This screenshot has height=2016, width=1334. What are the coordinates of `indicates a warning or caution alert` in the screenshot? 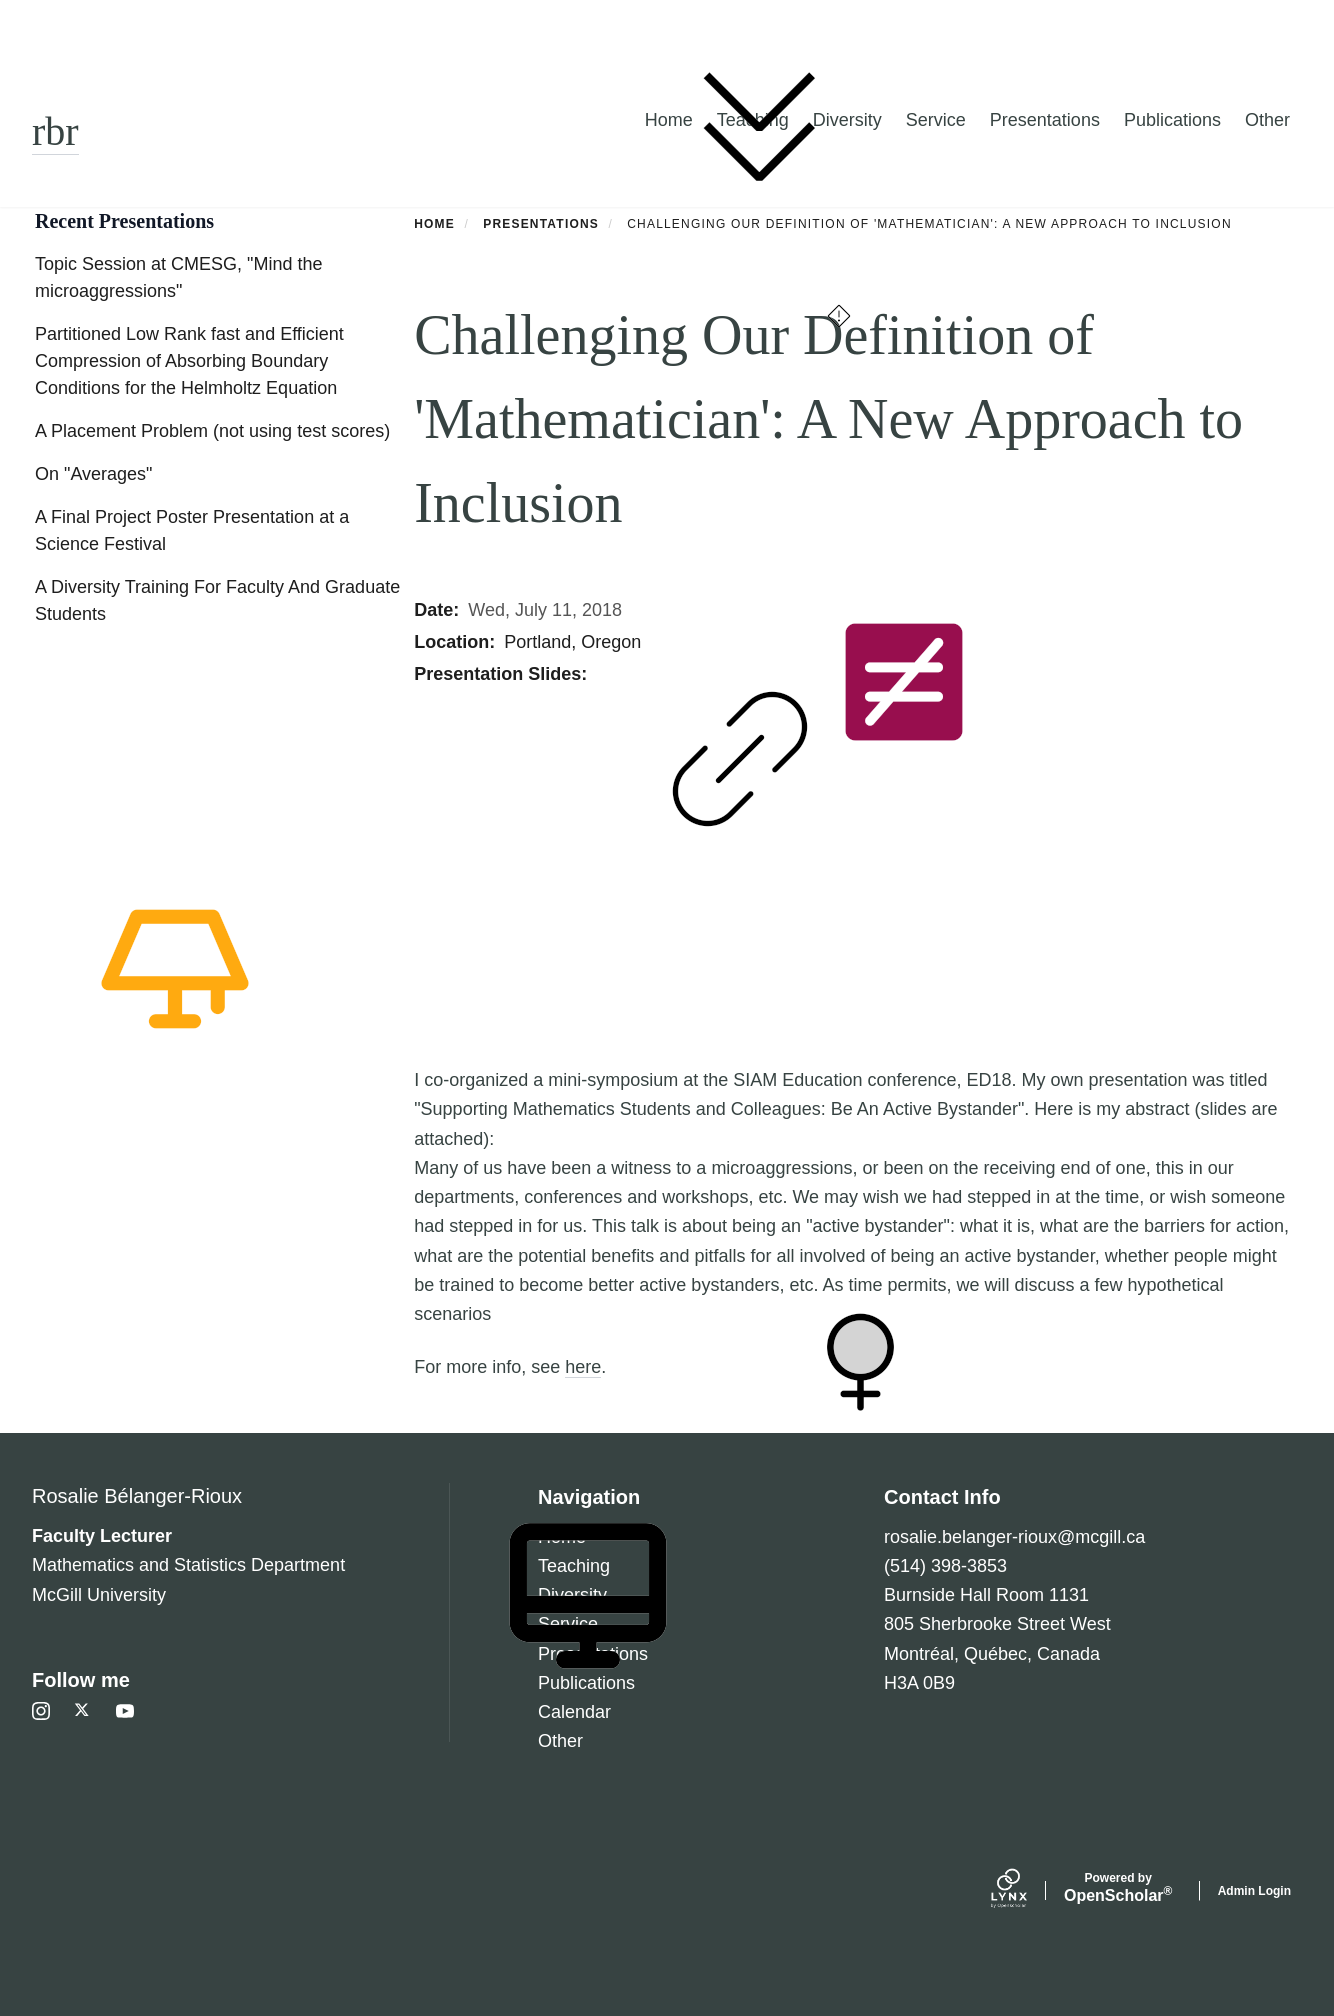 It's located at (839, 316).